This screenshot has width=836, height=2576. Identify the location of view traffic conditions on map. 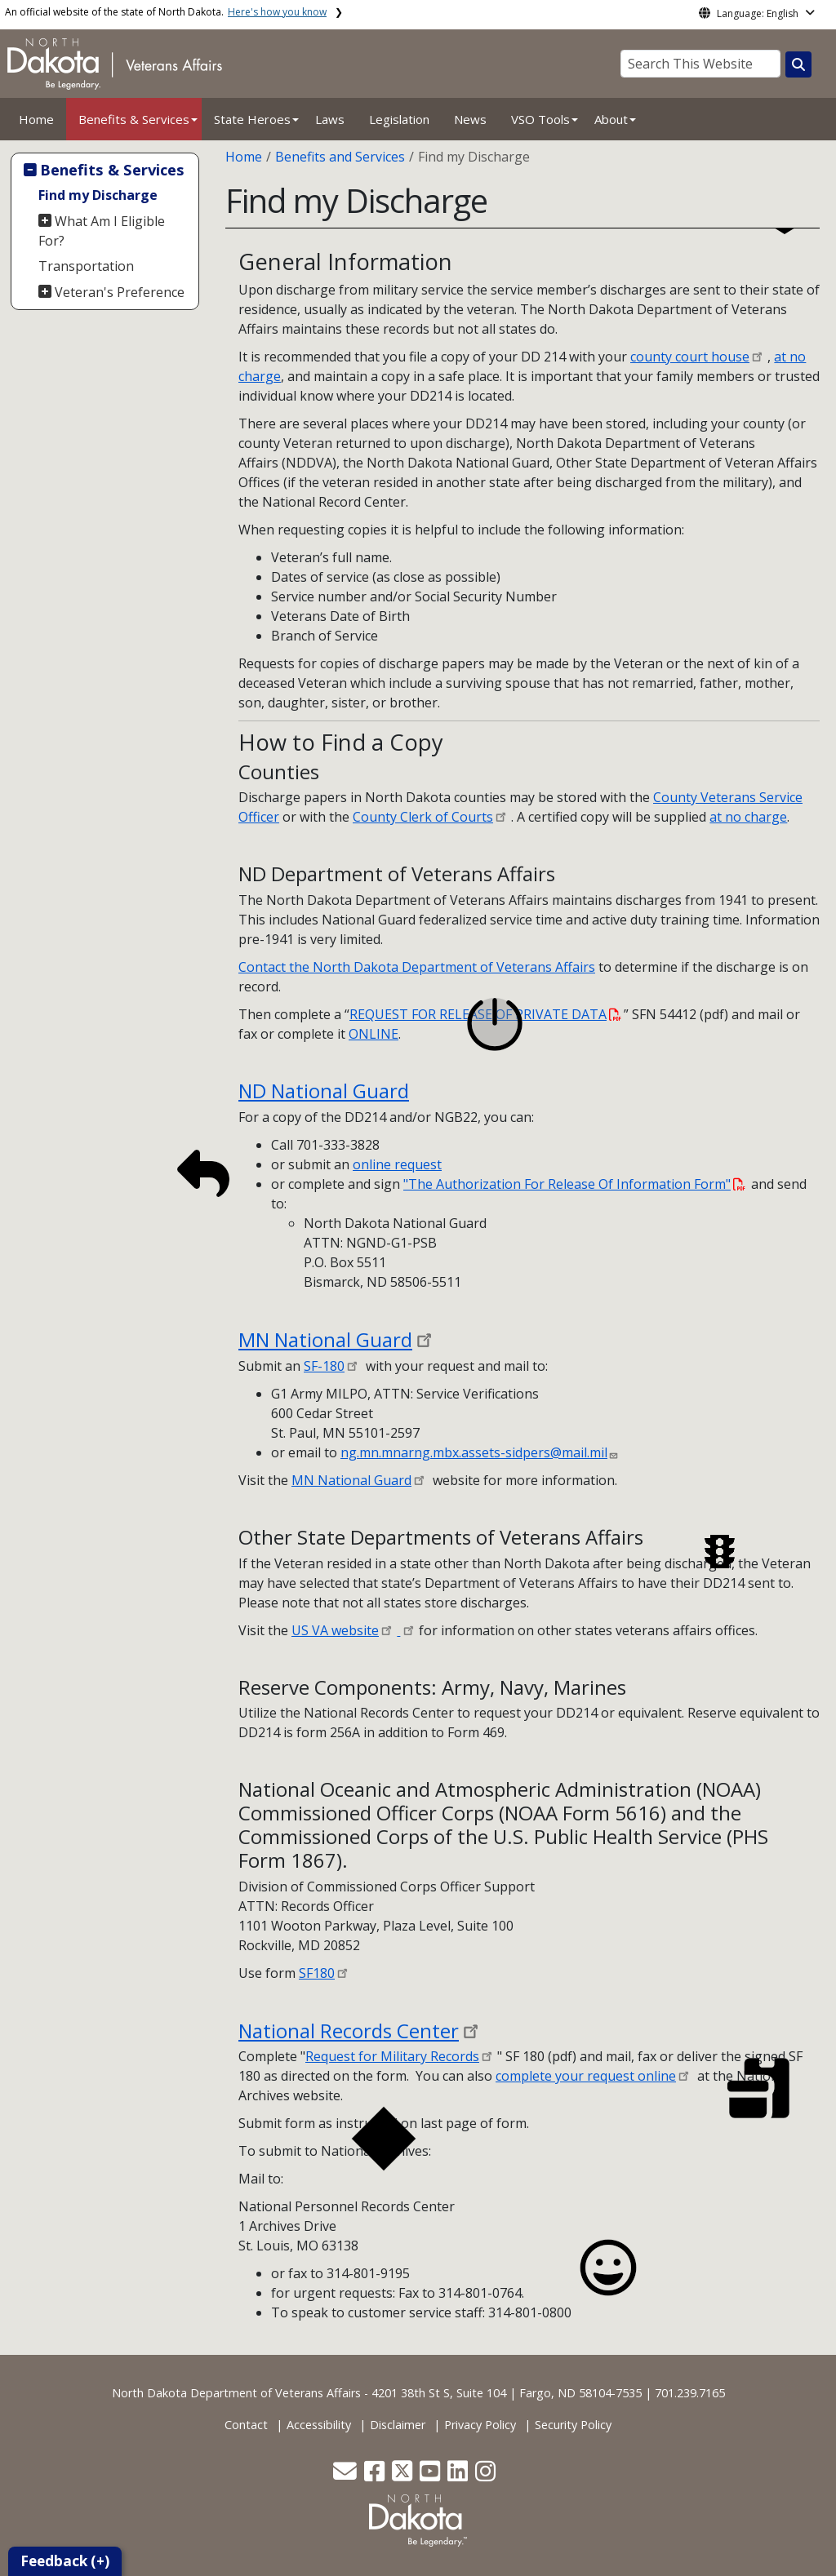
(719, 1551).